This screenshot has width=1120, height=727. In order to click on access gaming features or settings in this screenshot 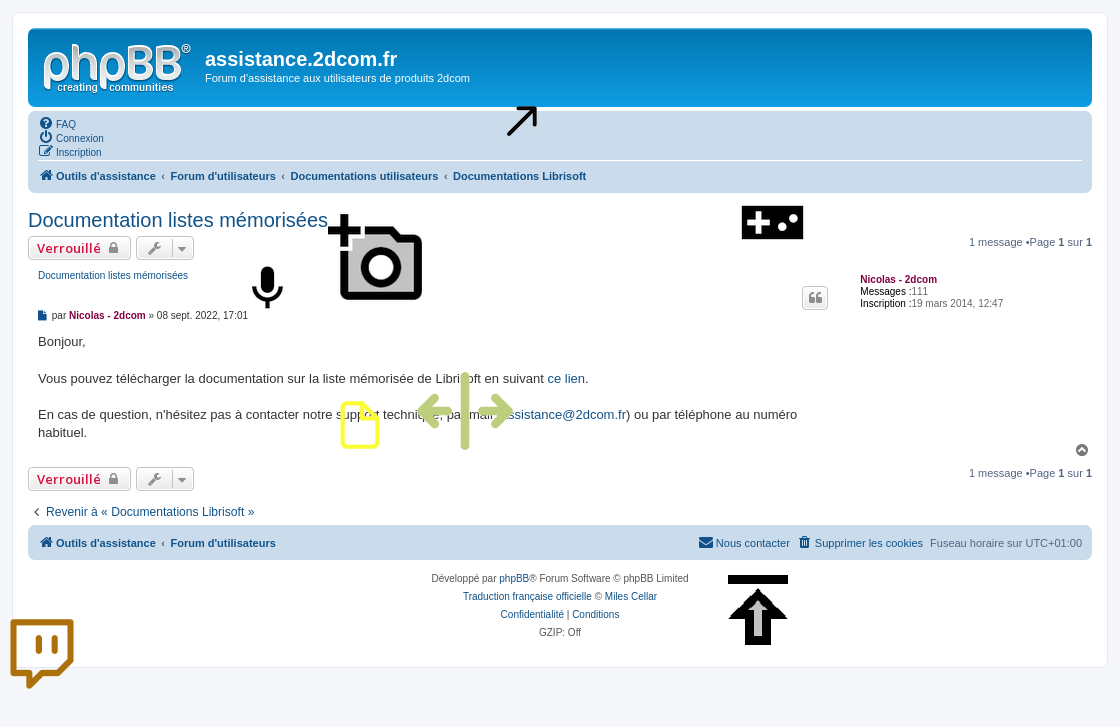, I will do `click(772, 222)`.